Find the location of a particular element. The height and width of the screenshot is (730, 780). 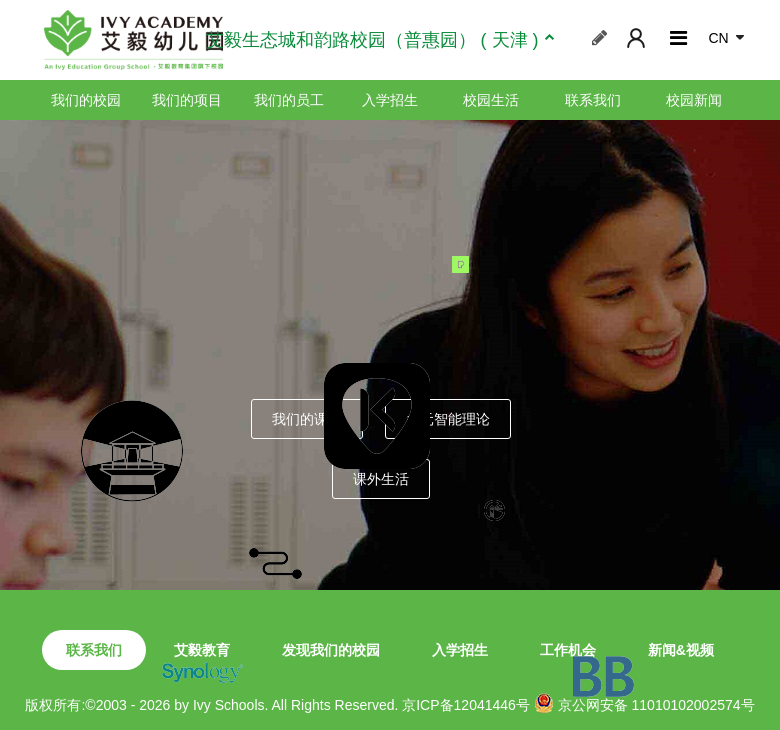

open the klook travel booking app is located at coordinates (377, 416).